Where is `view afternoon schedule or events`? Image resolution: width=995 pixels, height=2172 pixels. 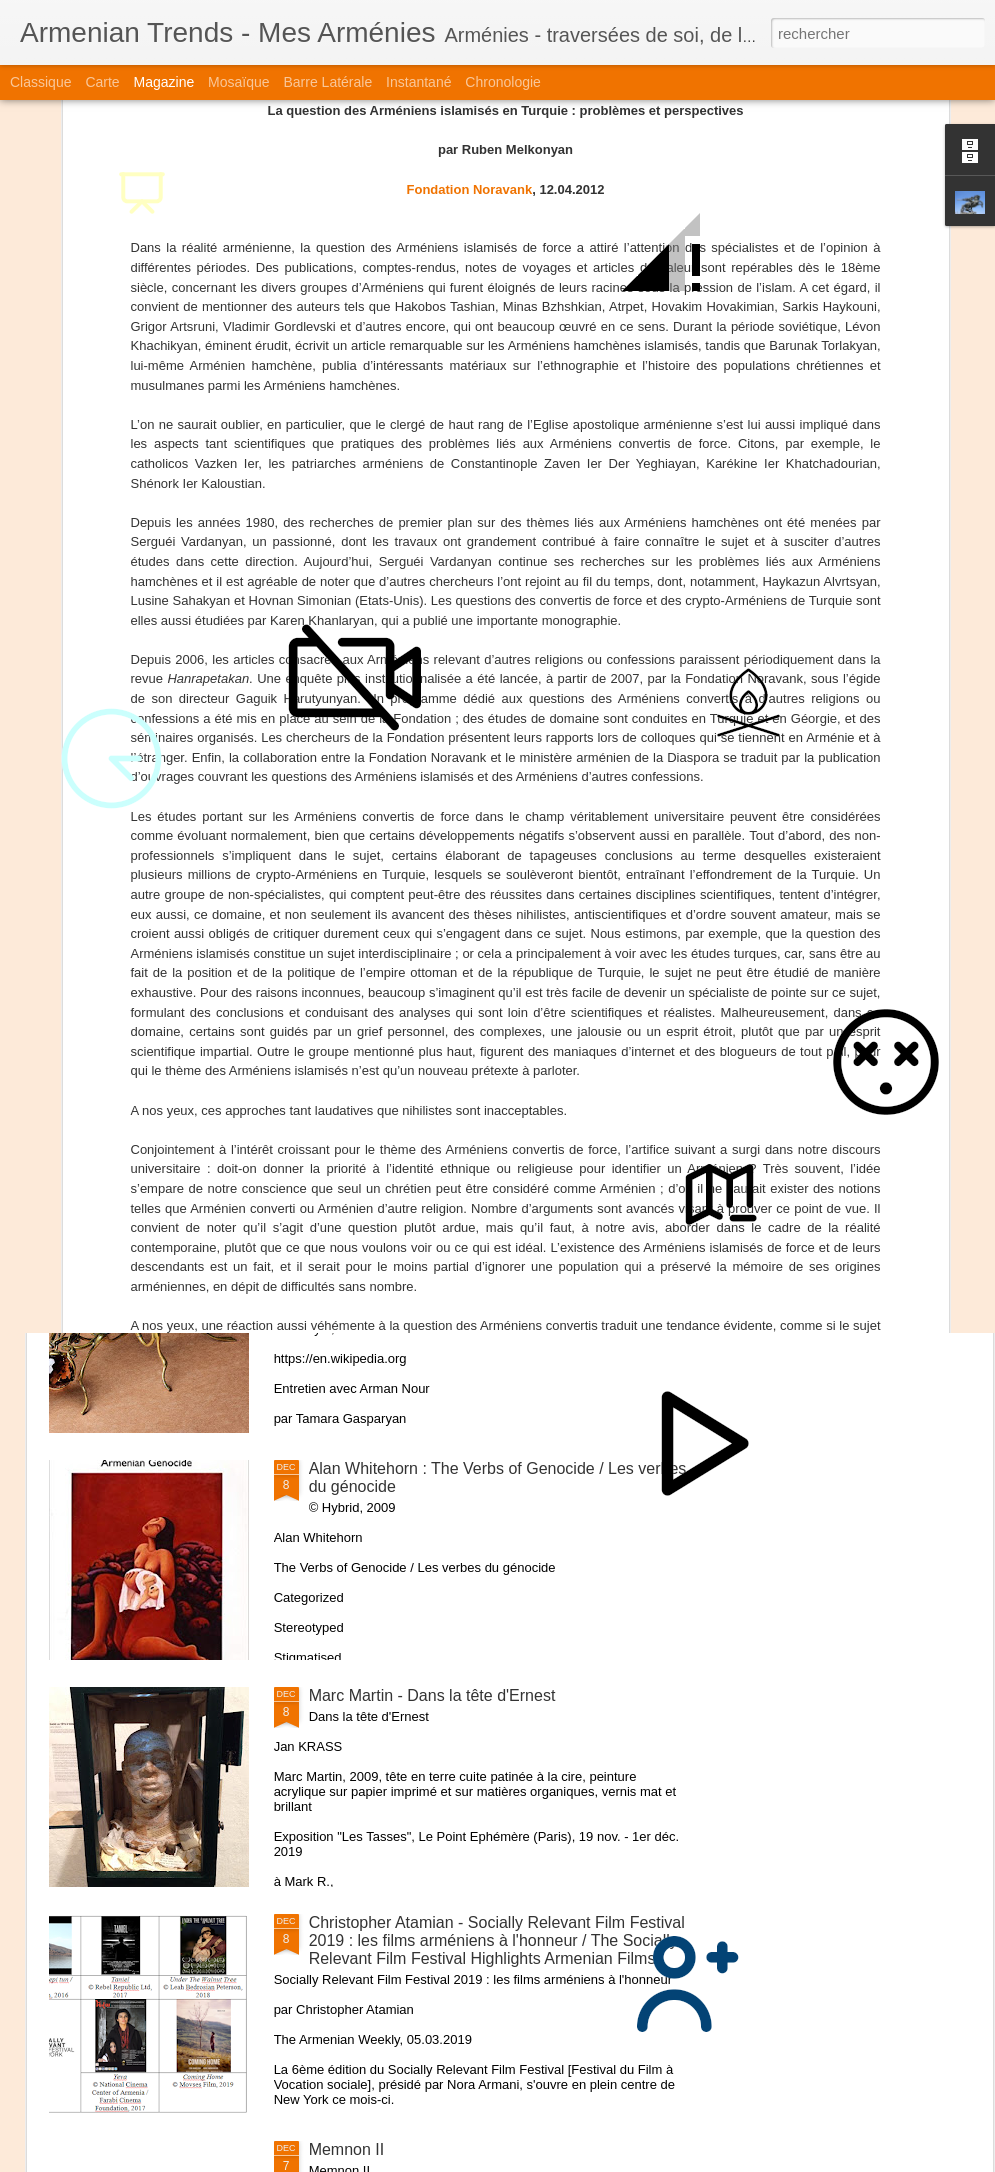
view afternoon schedule or events is located at coordinates (111, 758).